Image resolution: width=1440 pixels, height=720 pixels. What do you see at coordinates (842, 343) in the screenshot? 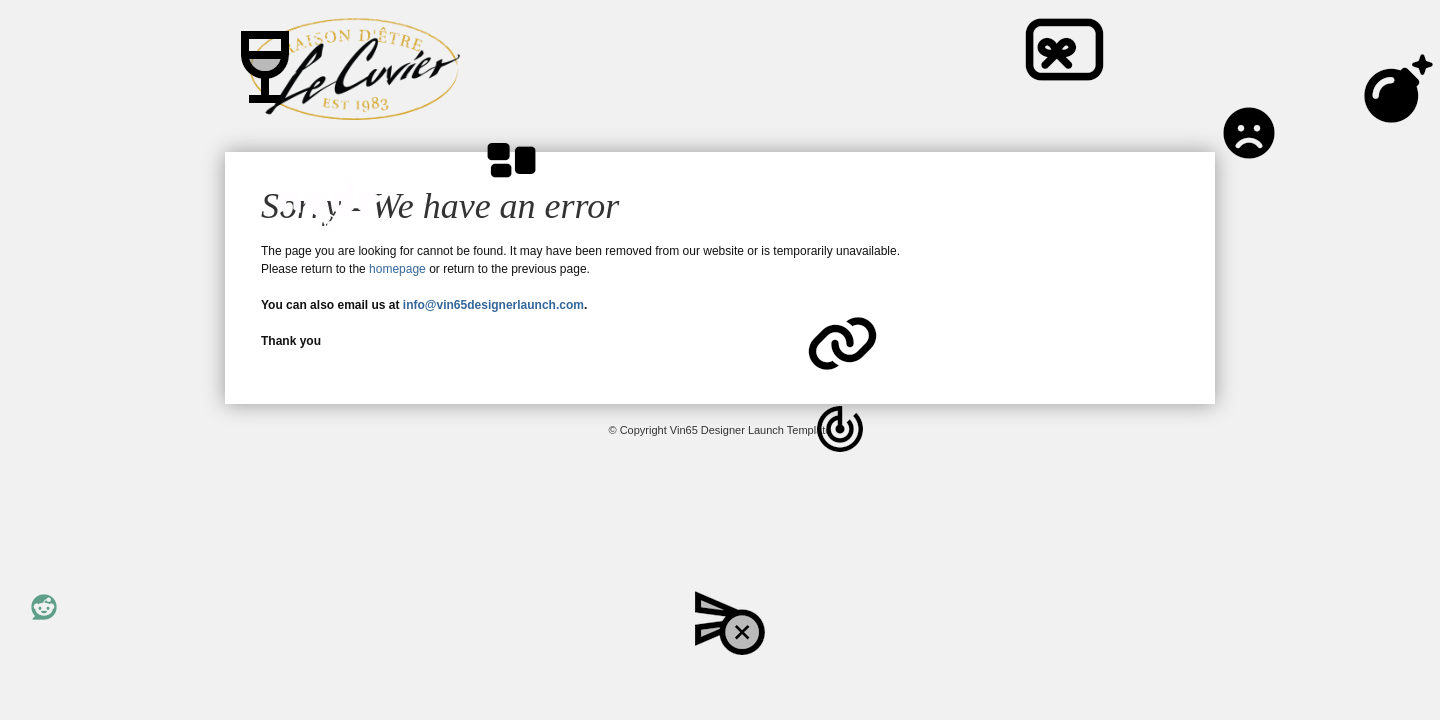
I see `copy or share a link` at bounding box center [842, 343].